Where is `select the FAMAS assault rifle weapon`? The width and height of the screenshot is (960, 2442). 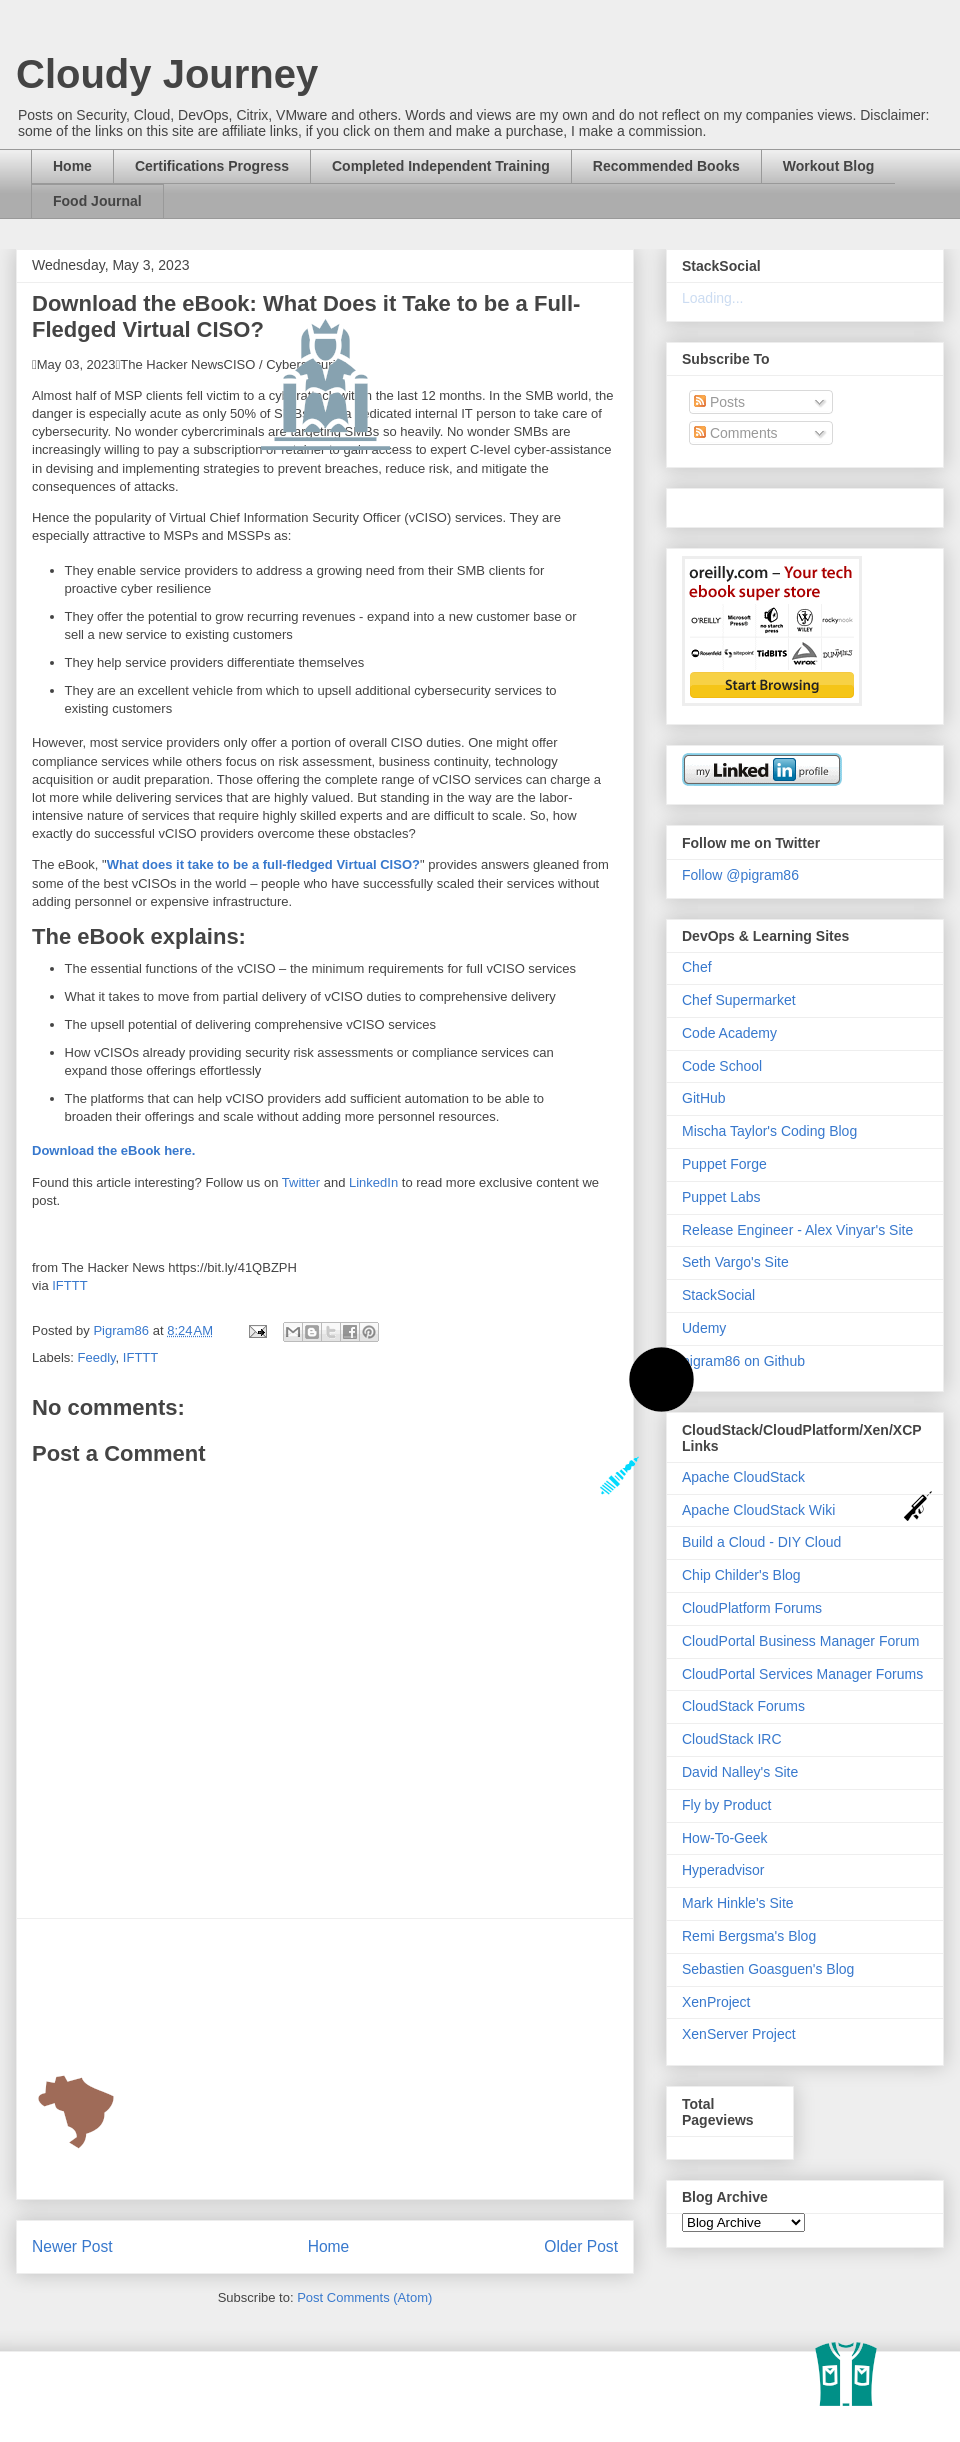 select the FAMAS assault rifle weapon is located at coordinates (918, 1506).